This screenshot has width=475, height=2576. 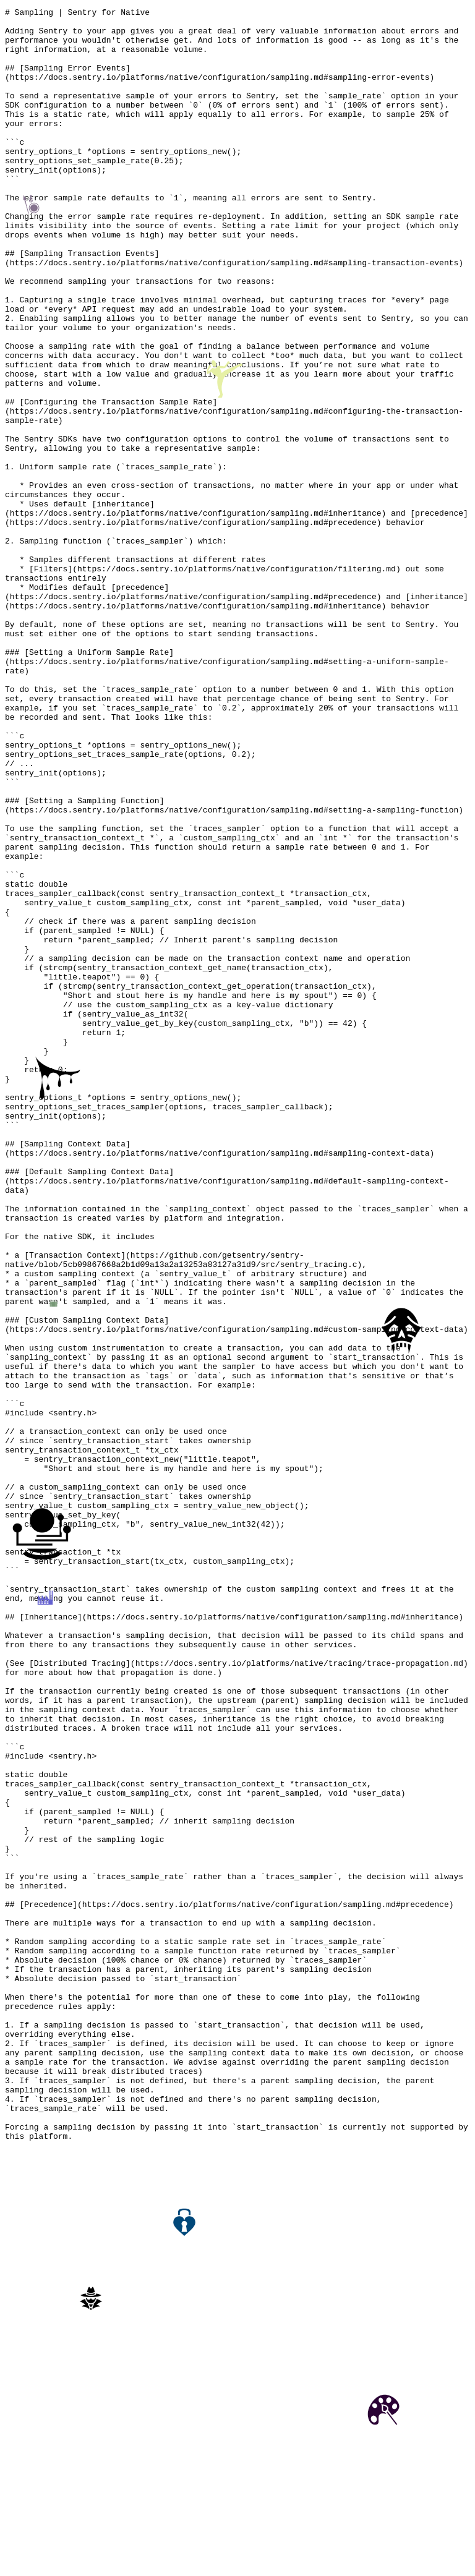 I want to click on indicates bleeding or wound status effect in a game, so click(x=58, y=1077).